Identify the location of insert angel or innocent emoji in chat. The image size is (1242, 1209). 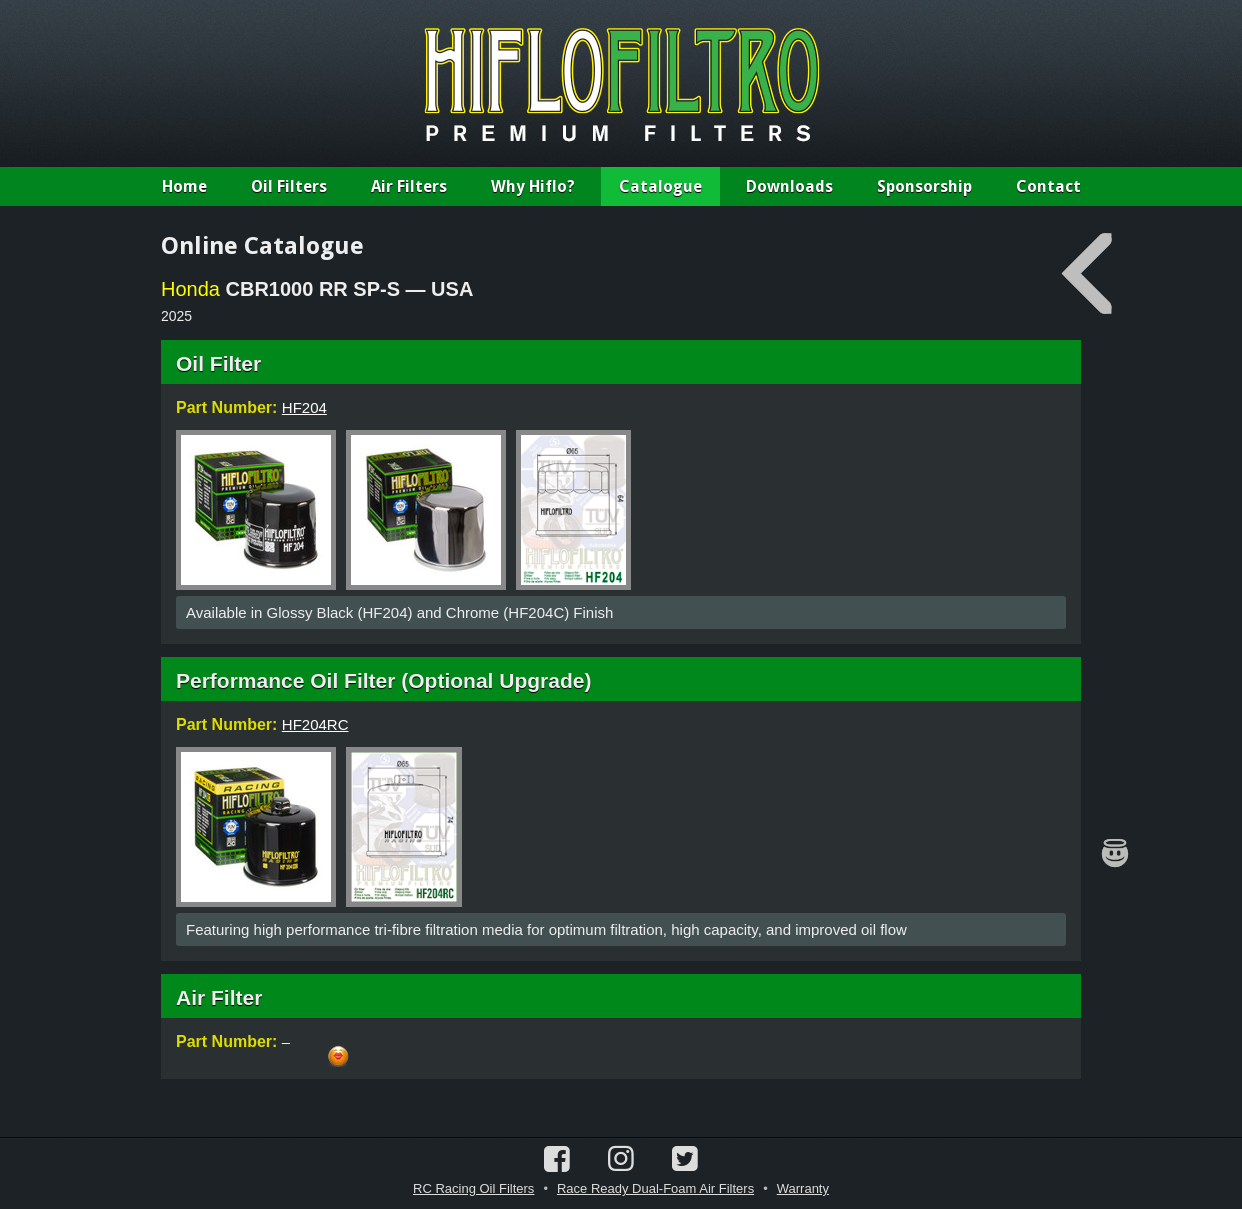
(1115, 854).